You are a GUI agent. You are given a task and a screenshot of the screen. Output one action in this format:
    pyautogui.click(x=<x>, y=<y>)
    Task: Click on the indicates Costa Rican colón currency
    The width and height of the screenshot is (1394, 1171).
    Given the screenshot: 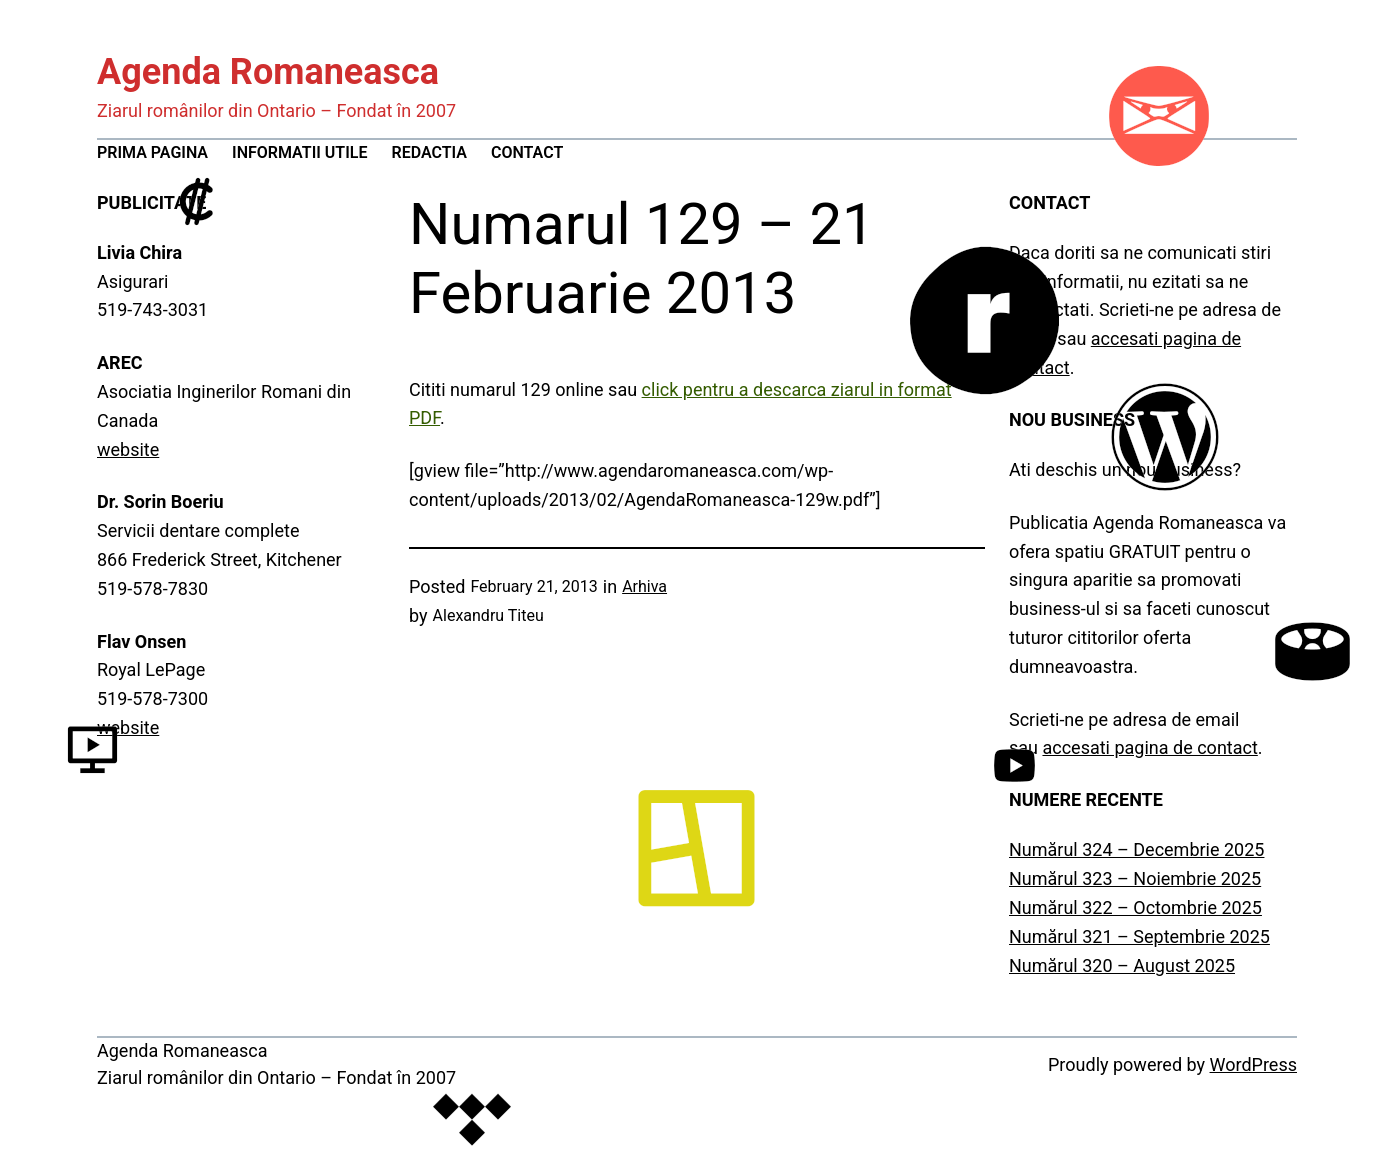 What is the action you would take?
    pyautogui.click(x=196, y=201)
    